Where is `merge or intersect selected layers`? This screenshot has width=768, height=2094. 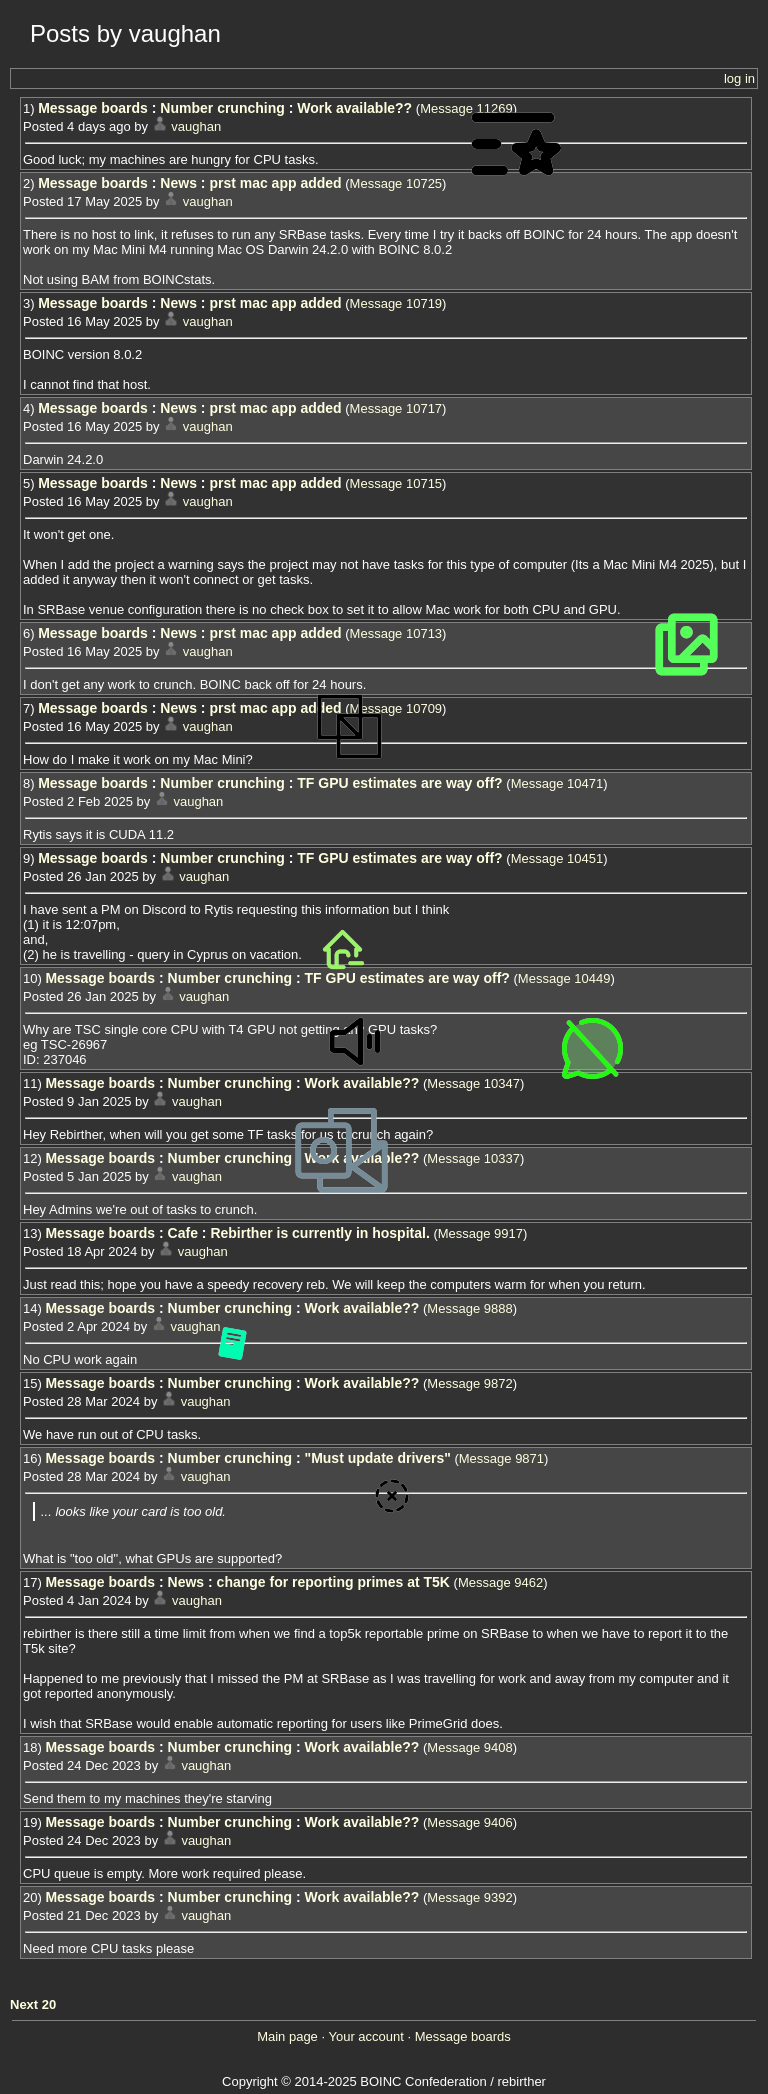 merge or intersect selected layers is located at coordinates (349, 726).